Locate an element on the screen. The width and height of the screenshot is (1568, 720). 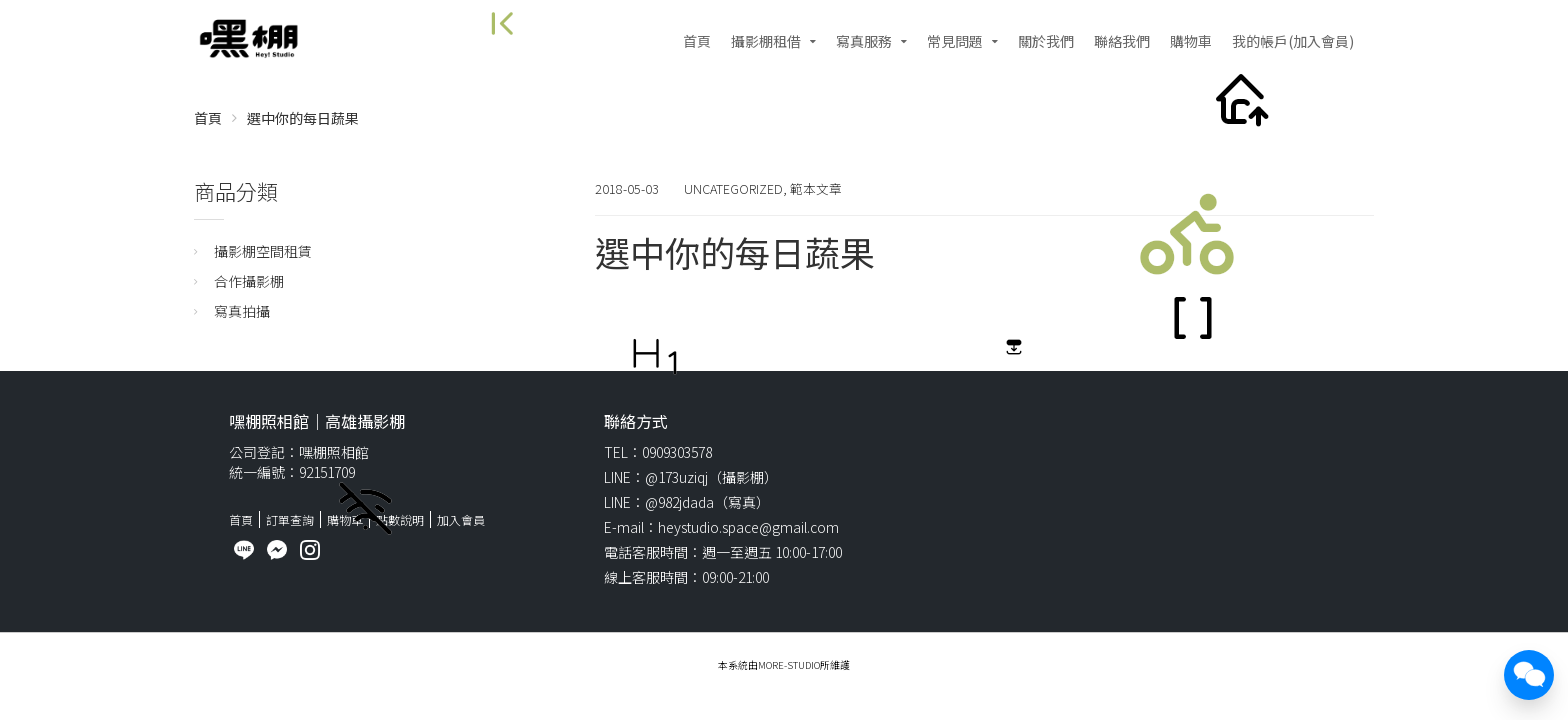
access bike or cycling options is located at coordinates (1187, 232).